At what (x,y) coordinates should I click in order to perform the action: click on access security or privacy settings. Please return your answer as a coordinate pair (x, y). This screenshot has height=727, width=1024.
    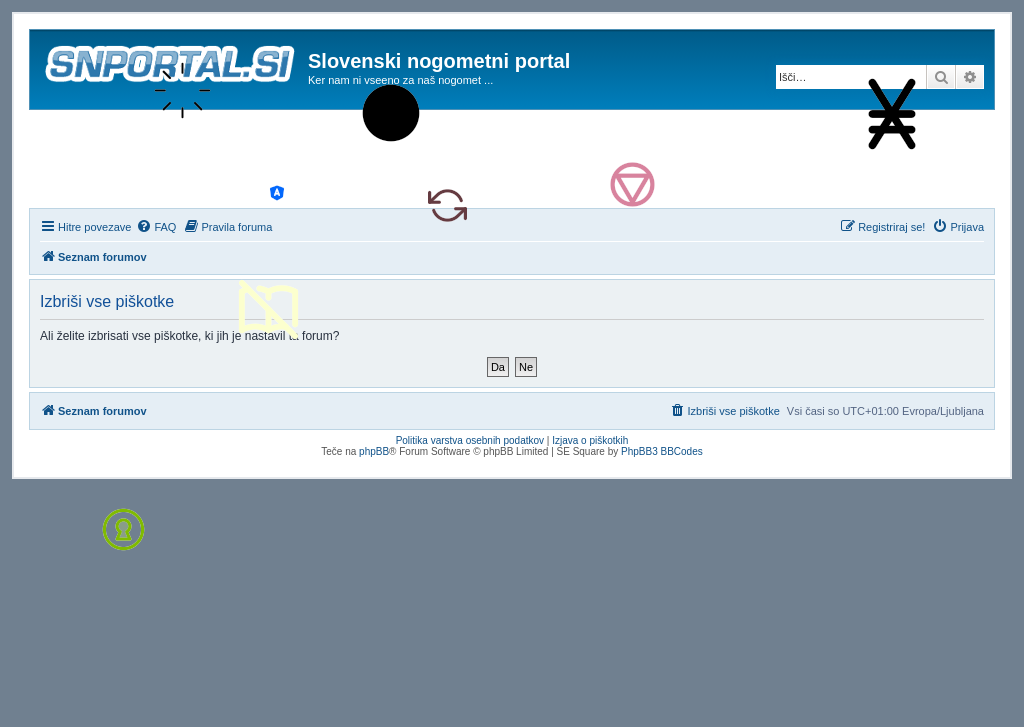
    Looking at the image, I should click on (123, 529).